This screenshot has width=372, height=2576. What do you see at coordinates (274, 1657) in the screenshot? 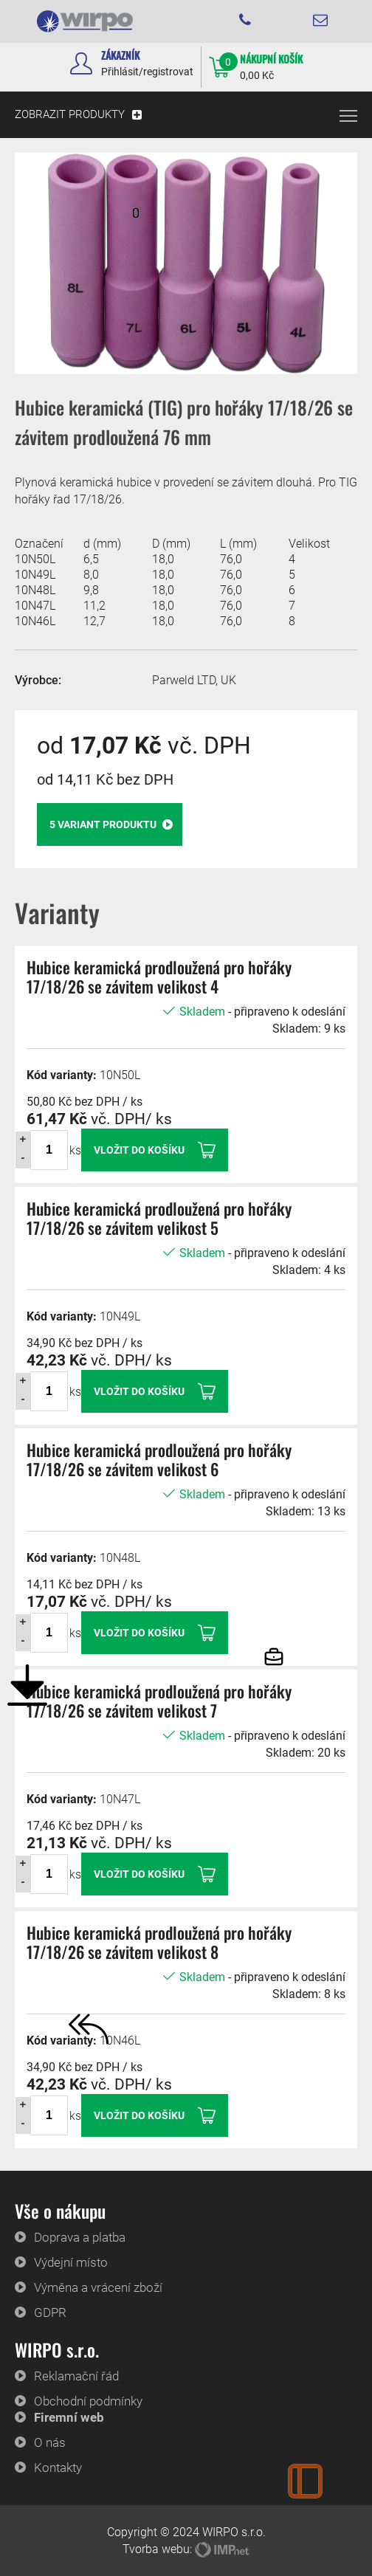
I see `access work or business-related content` at bounding box center [274, 1657].